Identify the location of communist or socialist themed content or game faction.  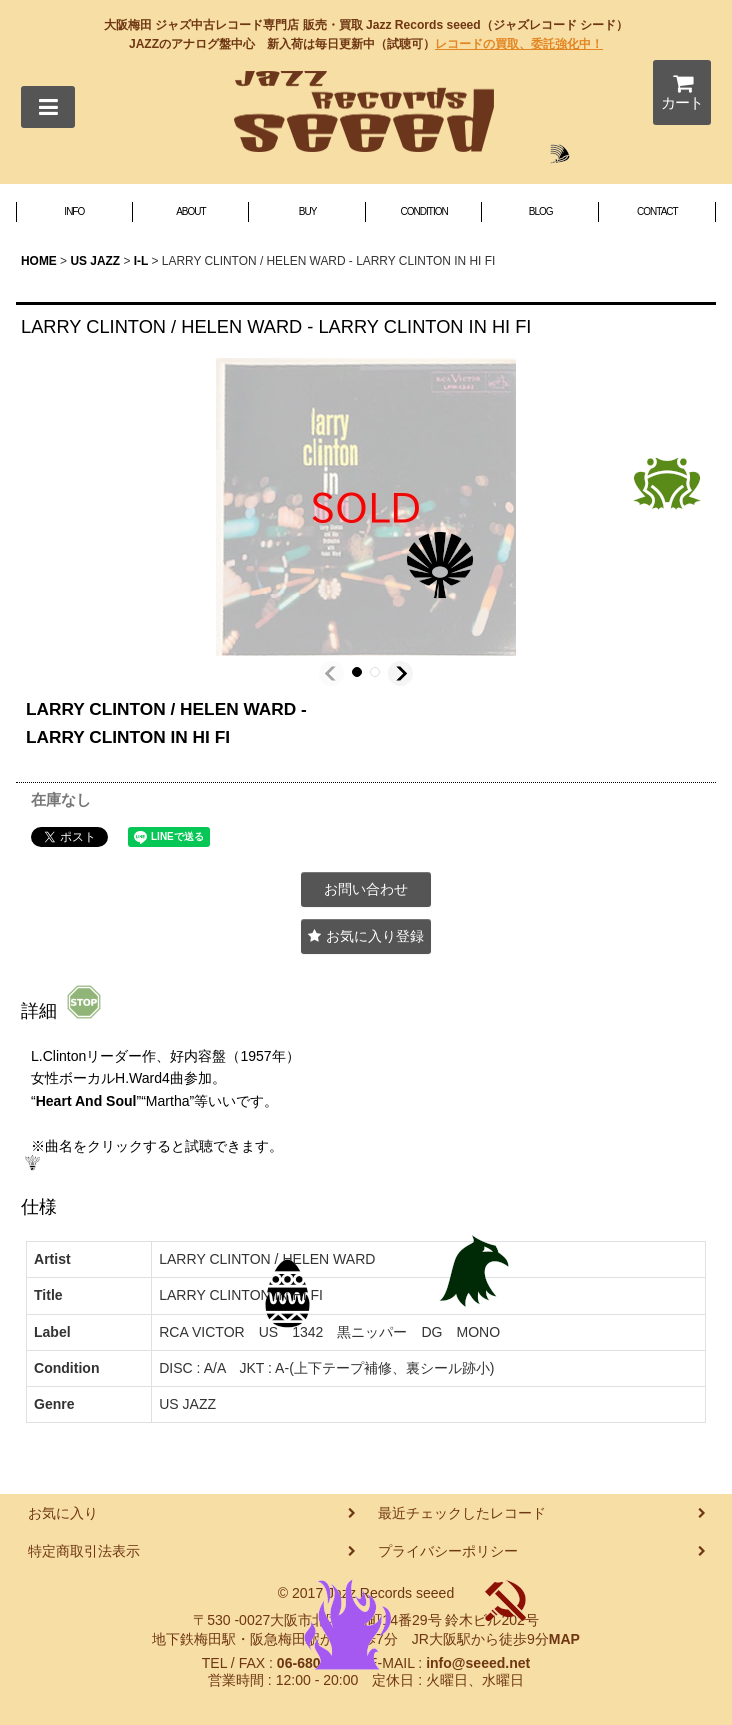
(505, 1600).